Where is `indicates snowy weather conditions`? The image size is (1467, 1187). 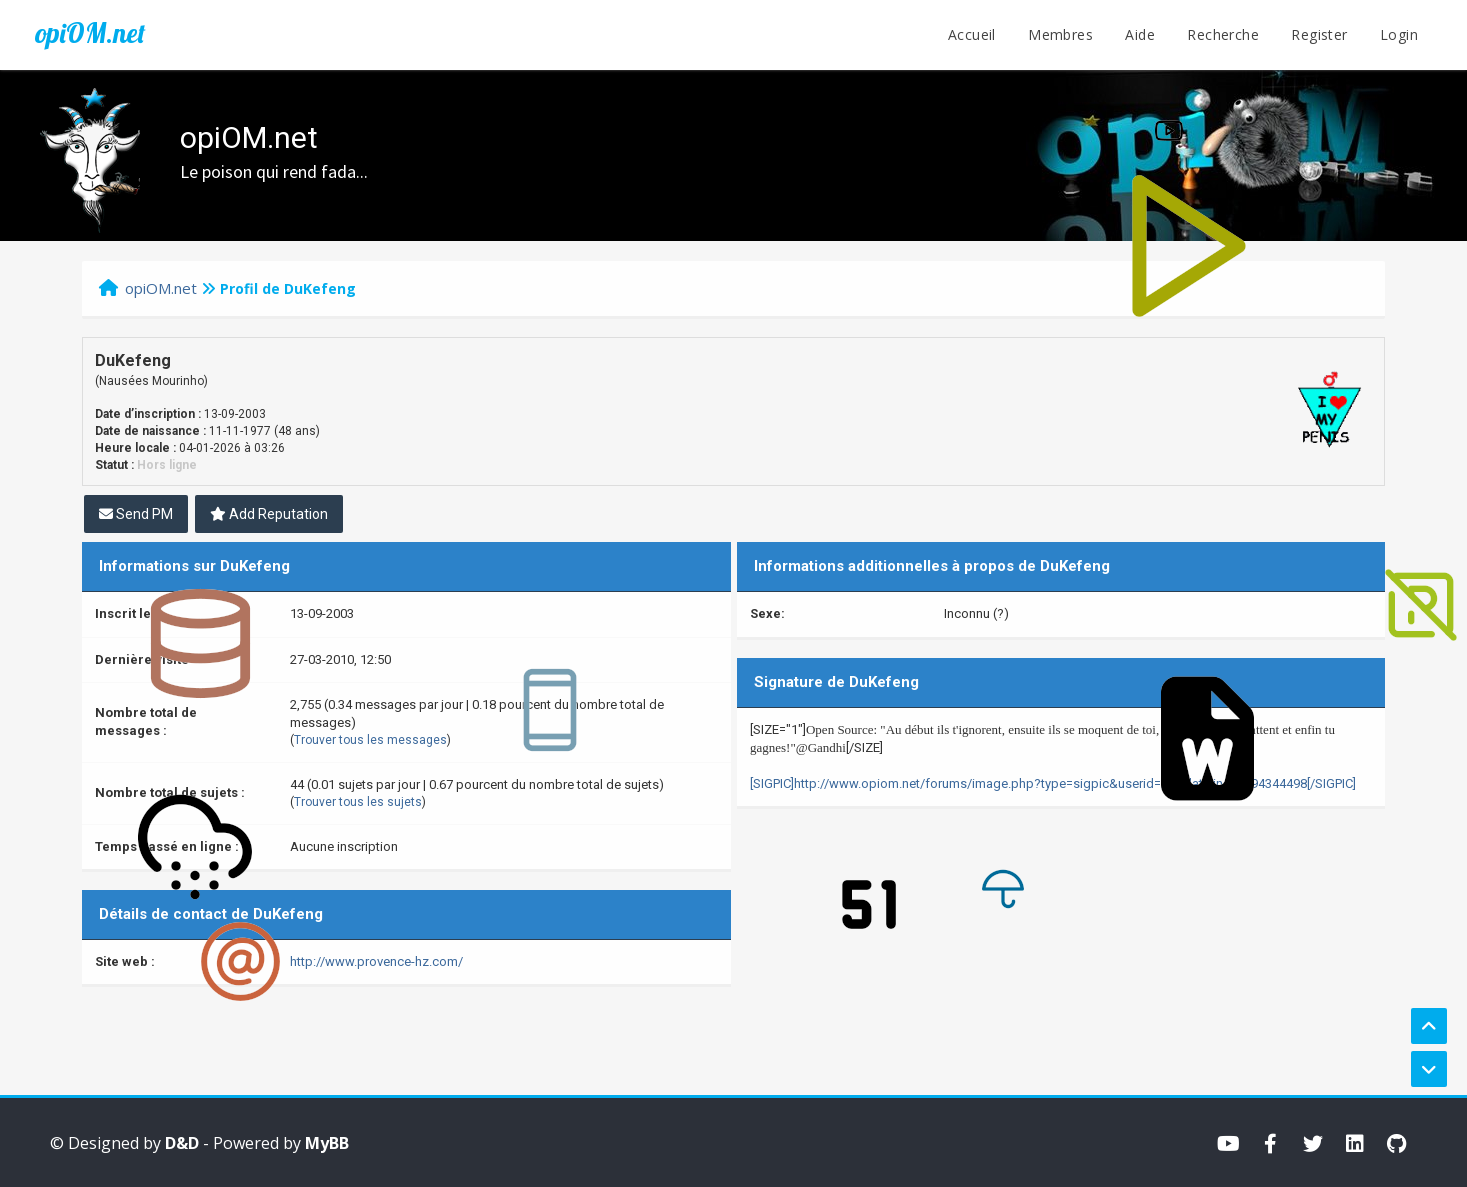 indicates snowy weather conditions is located at coordinates (195, 847).